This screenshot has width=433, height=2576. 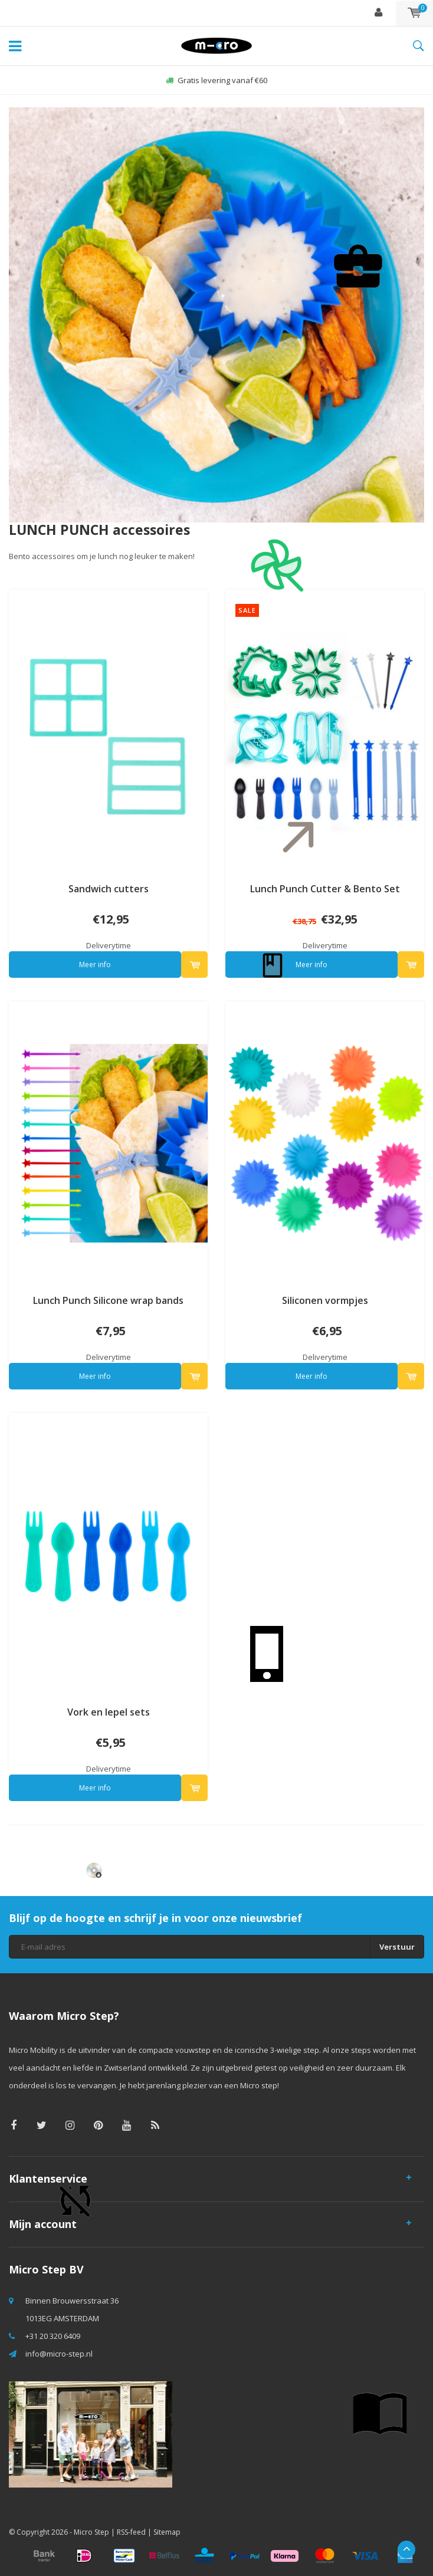 What do you see at coordinates (94, 1870) in the screenshot?
I see `burn files to a CD or DVD` at bounding box center [94, 1870].